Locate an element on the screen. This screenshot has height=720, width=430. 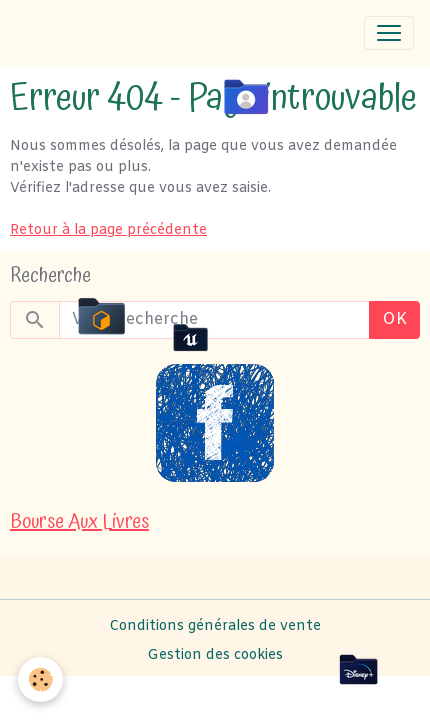
open amazon thinkbox project files is located at coordinates (101, 317).